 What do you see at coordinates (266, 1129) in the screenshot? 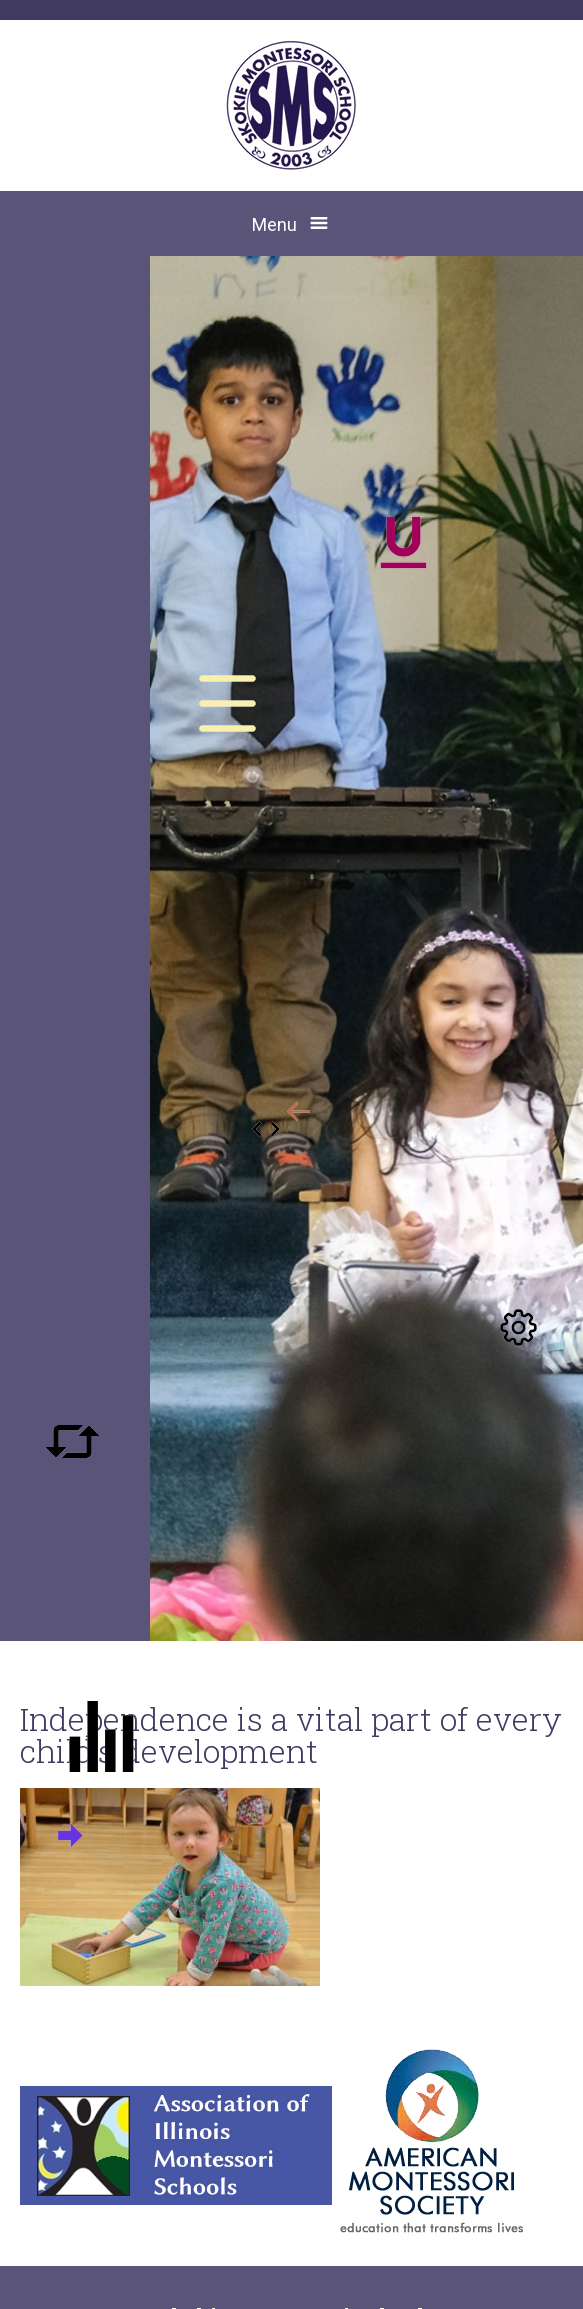
I see `view or edit source code` at bounding box center [266, 1129].